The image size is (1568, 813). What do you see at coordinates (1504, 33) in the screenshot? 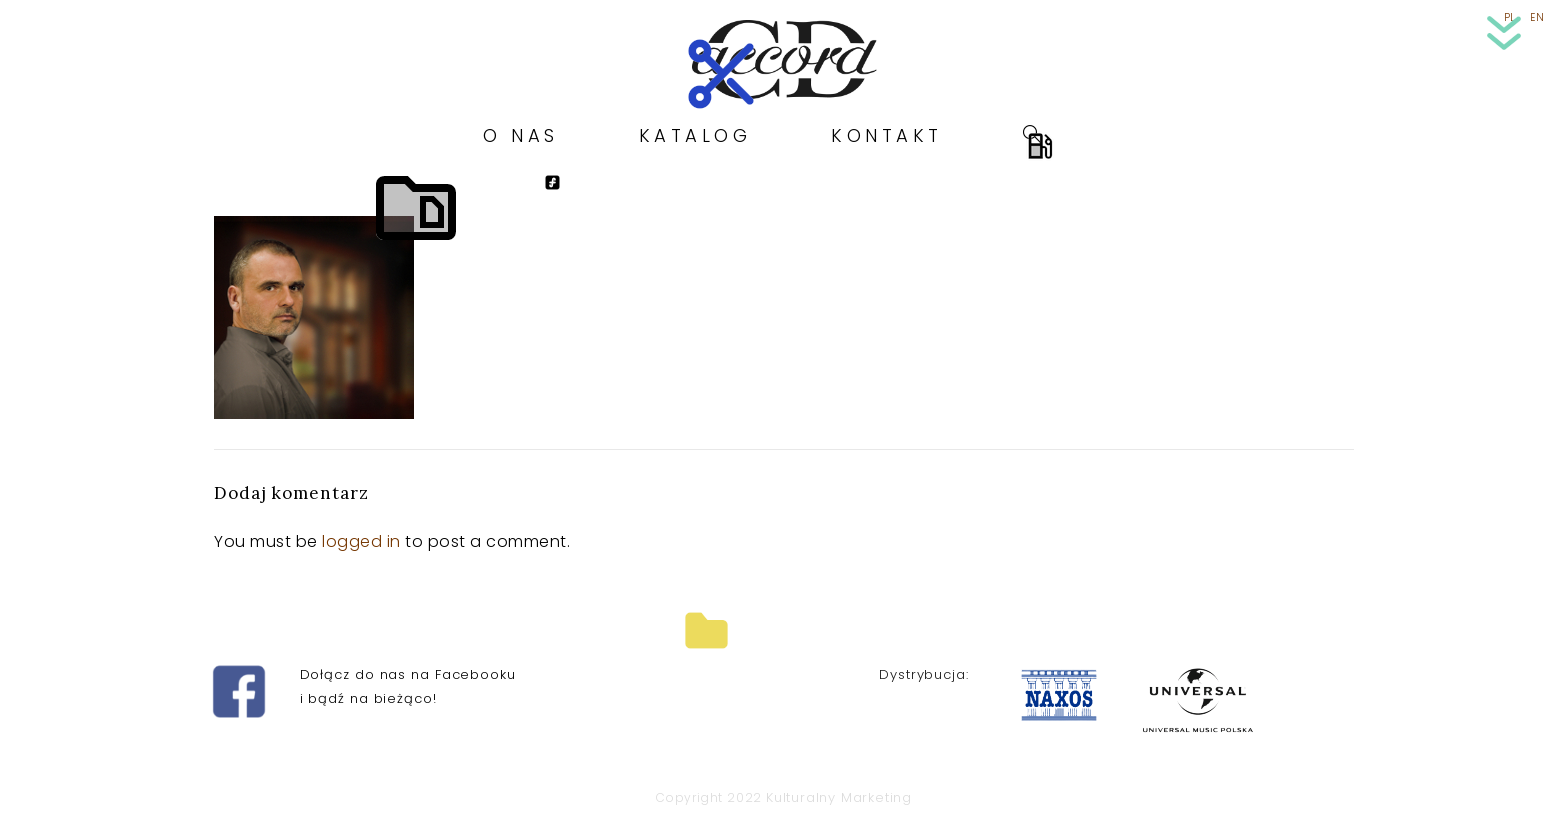
I see `expand content or show more items` at bounding box center [1504, 33].